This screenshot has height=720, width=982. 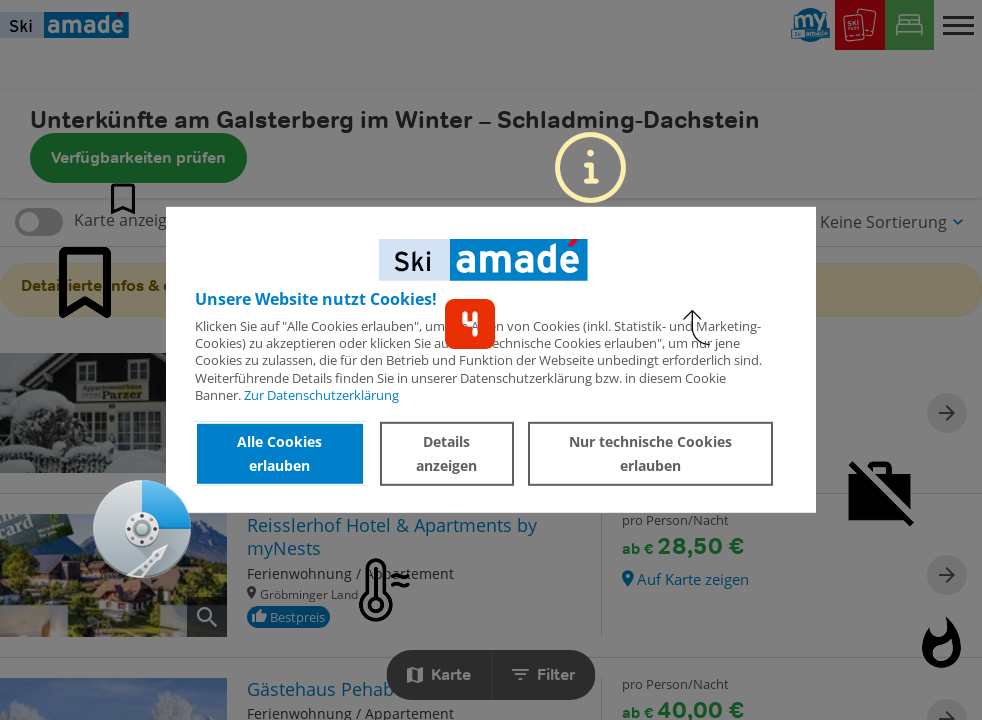 What do you see at coordinates (590, 167) in the screenshot?
I see `view more information or details` at bounding box center [590, 167].